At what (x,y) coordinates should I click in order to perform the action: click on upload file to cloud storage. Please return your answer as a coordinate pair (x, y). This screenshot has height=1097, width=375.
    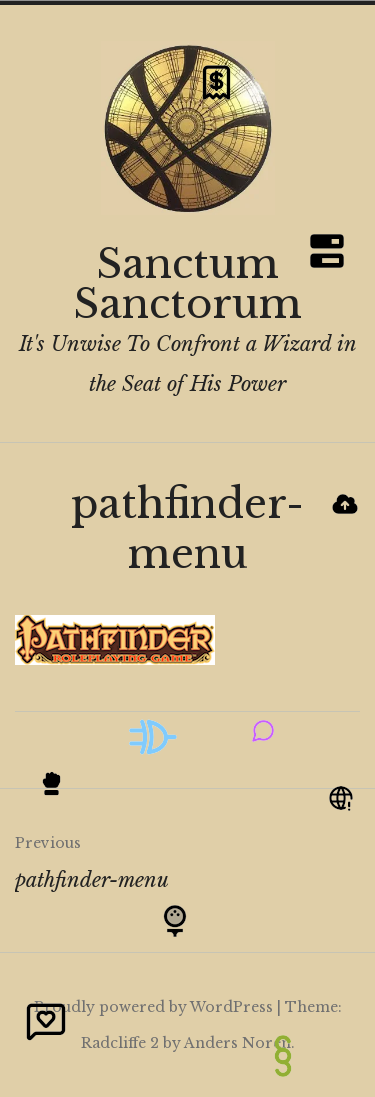
    Looking at the image, I should click on (345, 504).